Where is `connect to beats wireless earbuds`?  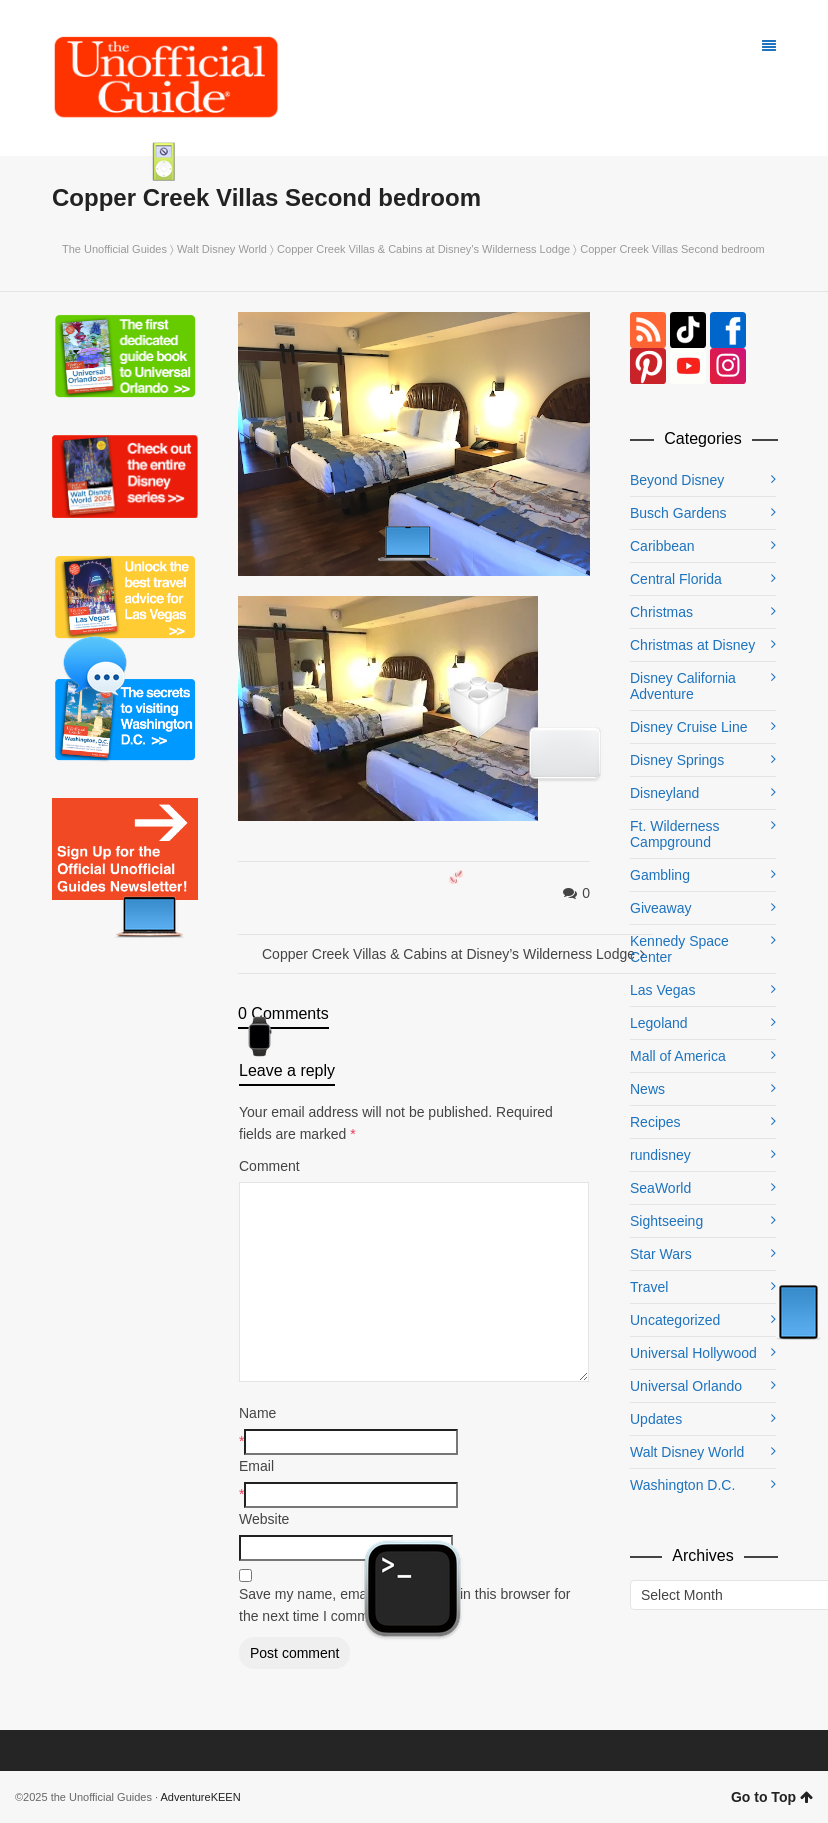 connect to beats wireless earbuds is located at coordinates (456, 877).